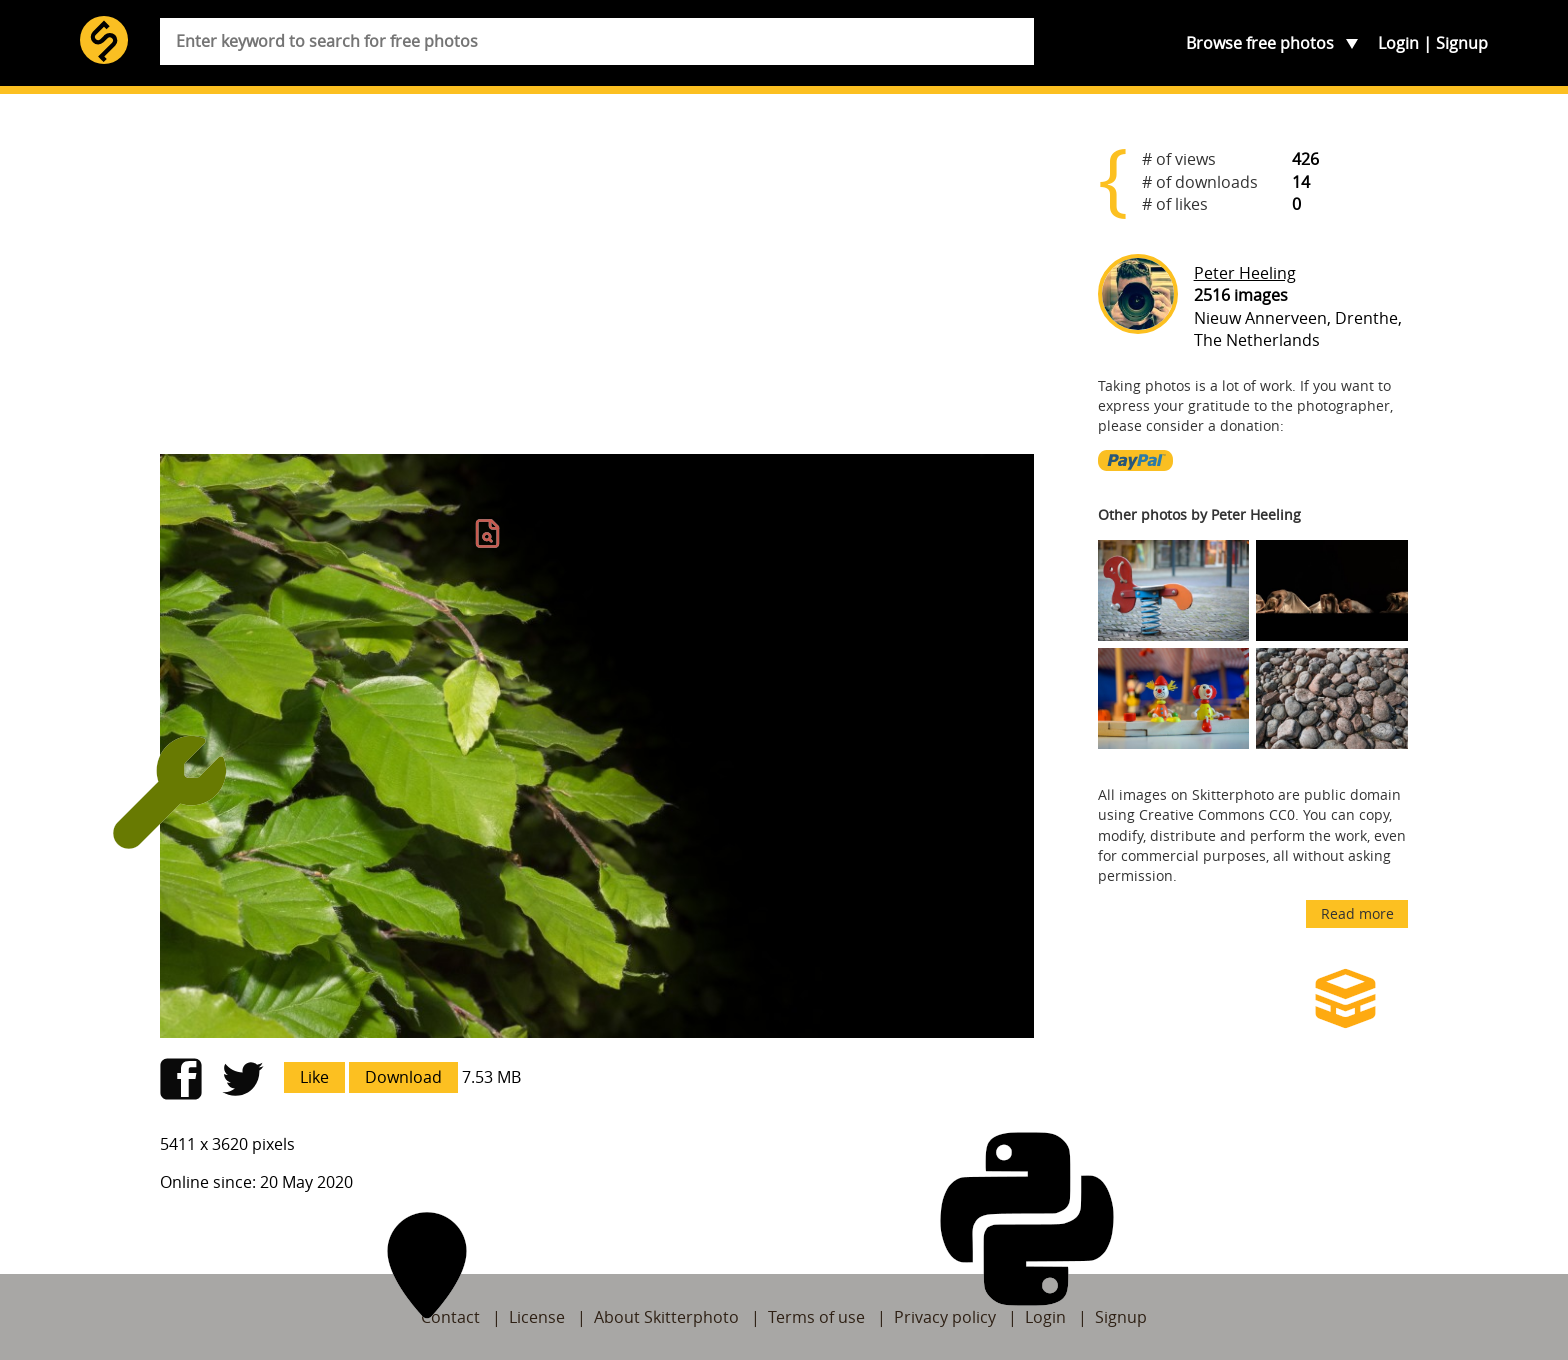  I want to click on python file or project indicator, so click(1027, 1219).